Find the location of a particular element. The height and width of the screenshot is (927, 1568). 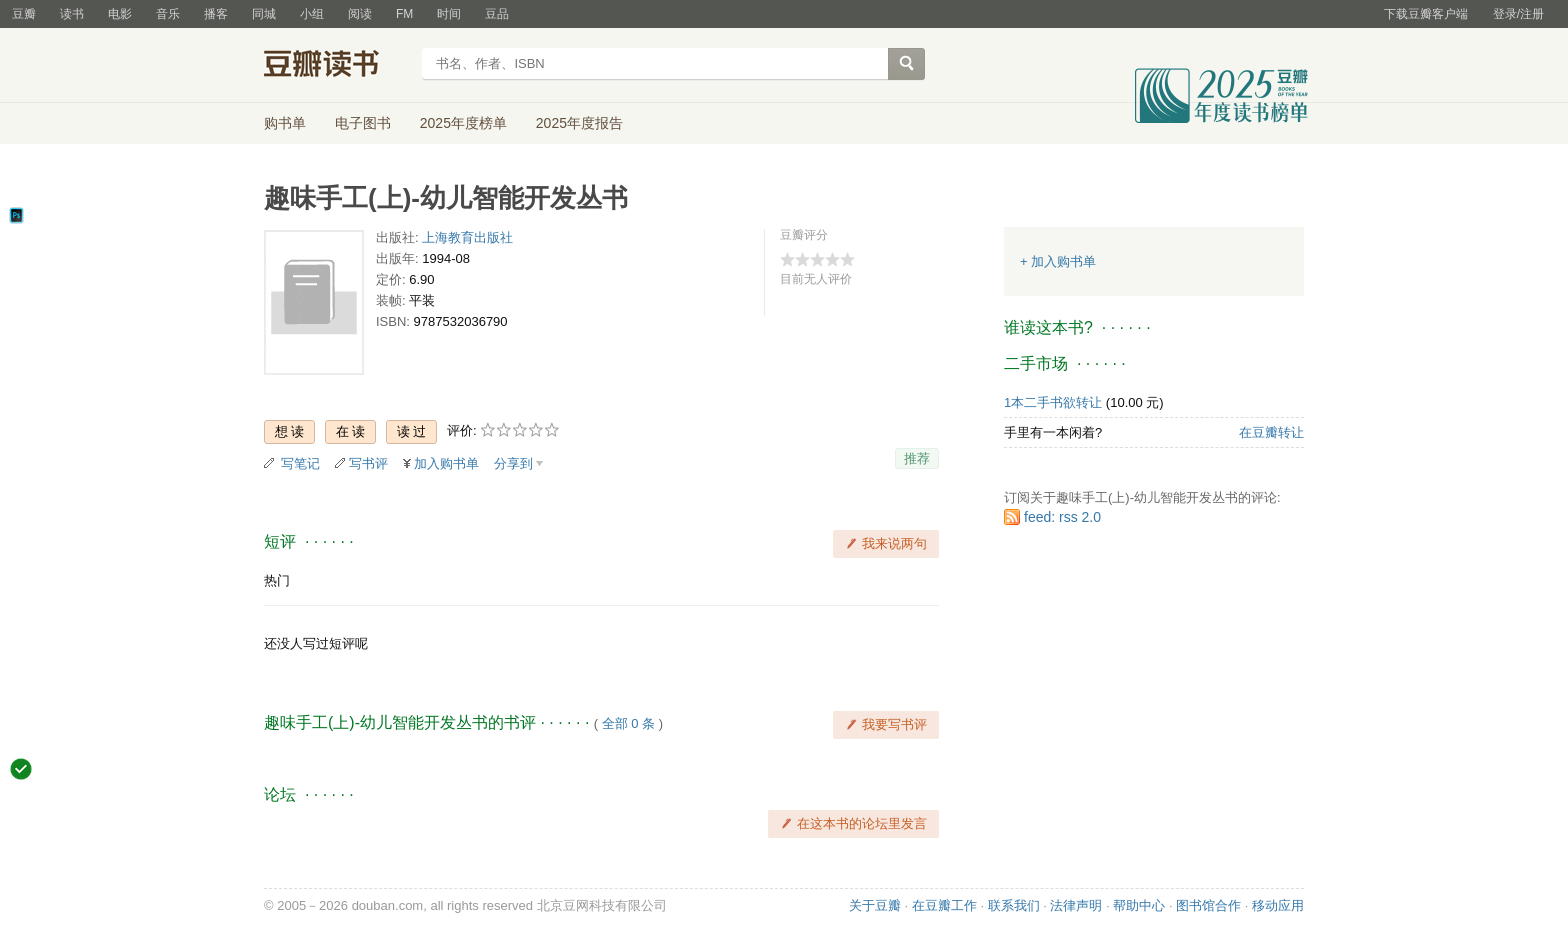

confirm or approve an action is located at coordinates (21, 769).